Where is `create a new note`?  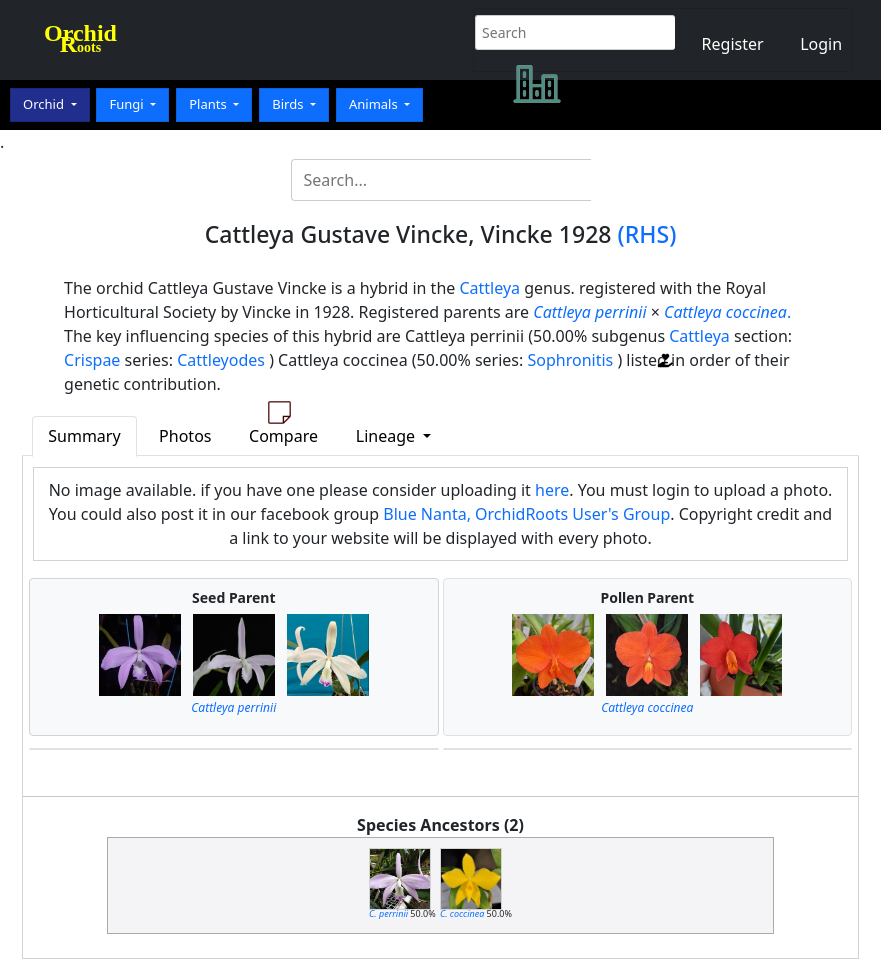 create a new note is located at coordinates (279, 412).